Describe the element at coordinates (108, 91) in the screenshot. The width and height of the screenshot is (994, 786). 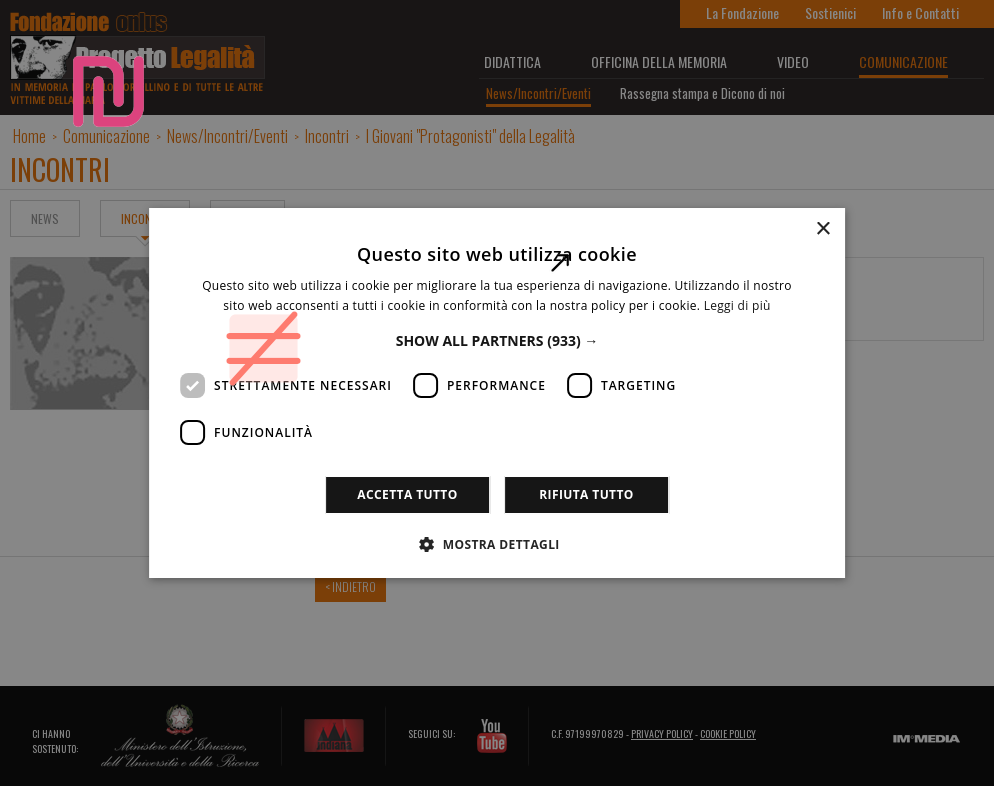
I see `indicates price or amount in Israeli shekels` at that location.